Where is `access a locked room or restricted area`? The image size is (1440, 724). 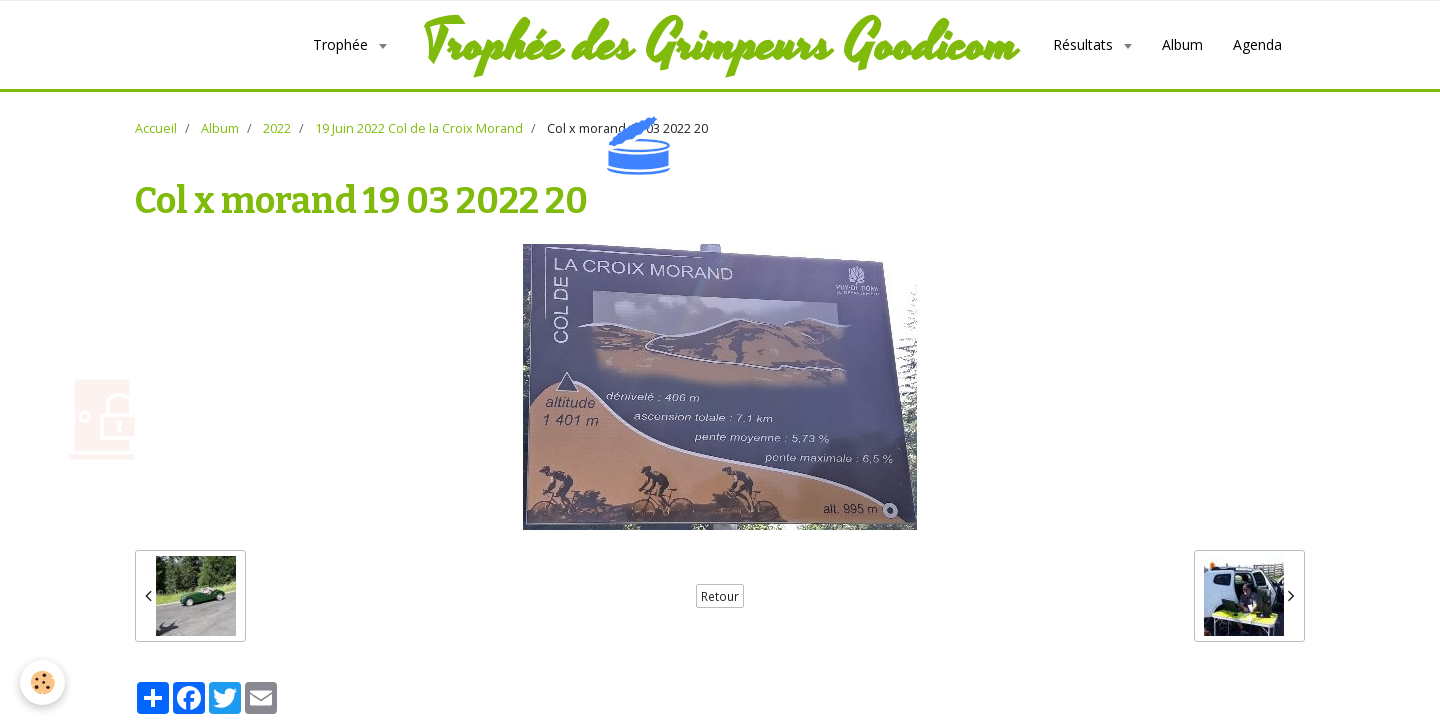
access a locked room or restricted area is located at coordinates (102, 418).